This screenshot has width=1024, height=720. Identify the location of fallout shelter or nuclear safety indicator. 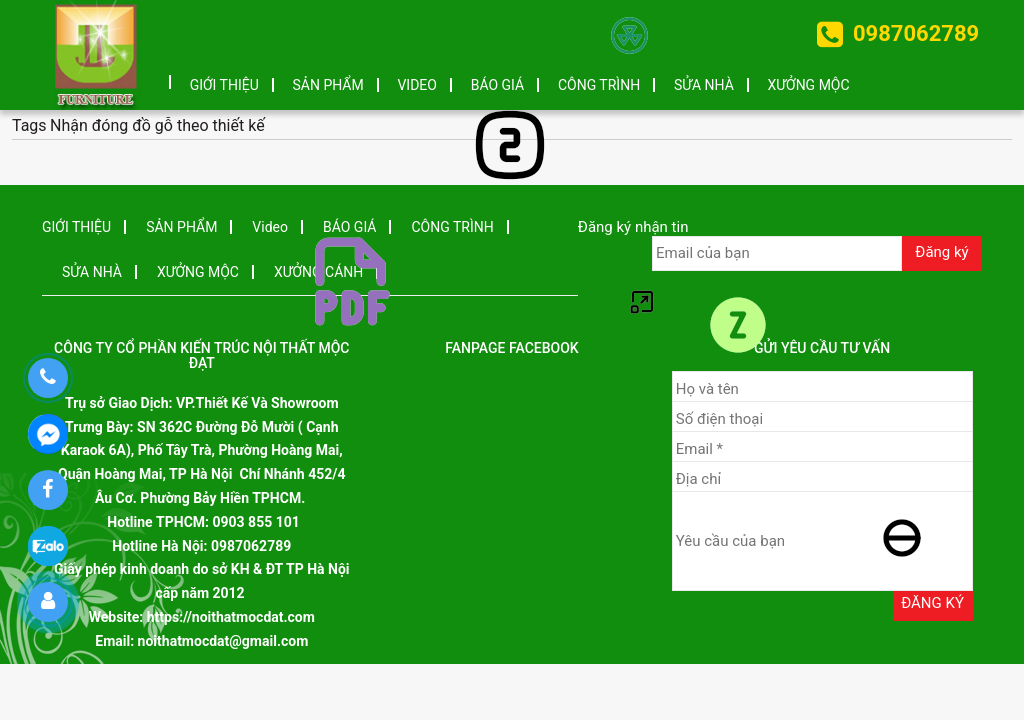
(629, 35).